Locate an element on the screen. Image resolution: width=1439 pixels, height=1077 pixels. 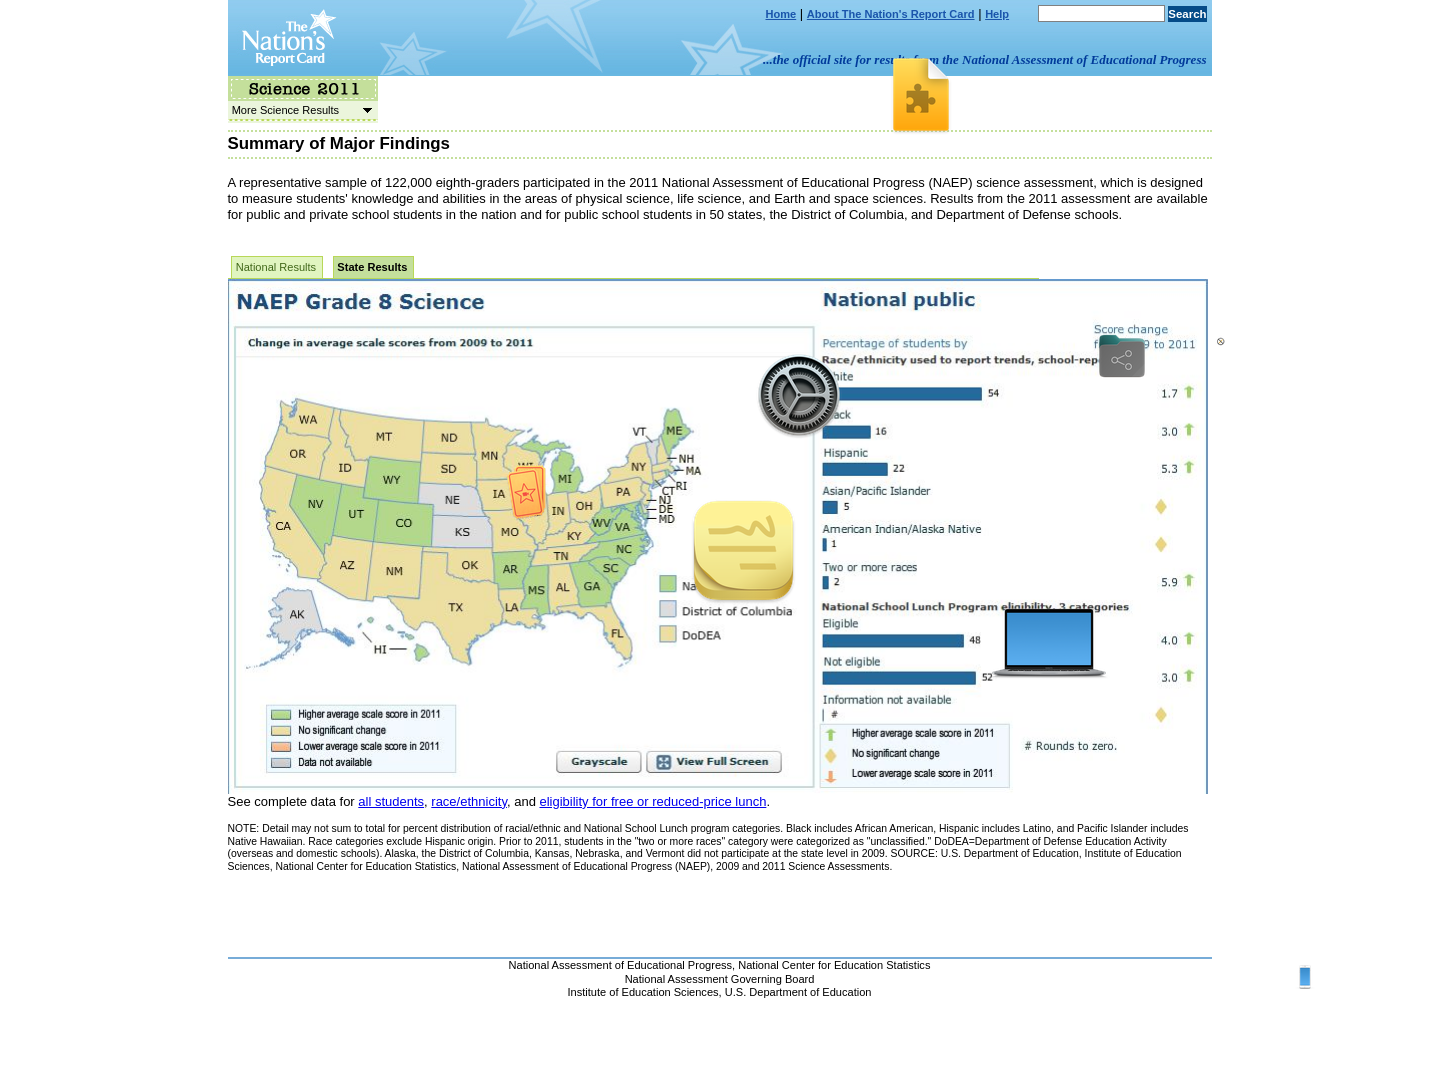
open the stickies app for quick notes is located at coordinates (743, 550).